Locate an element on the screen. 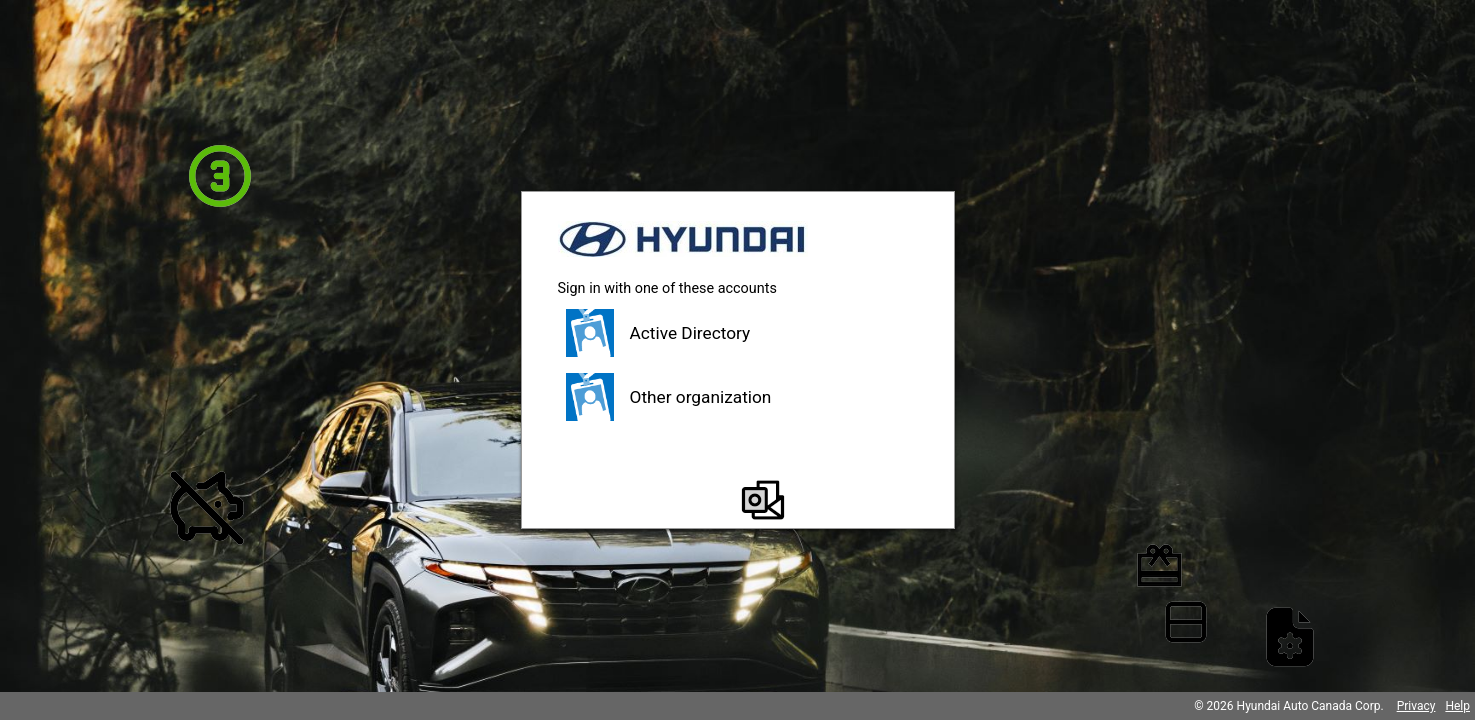 The image size is (1475, 720). open microsoft outlook email app is located at coordinates (763, 500).